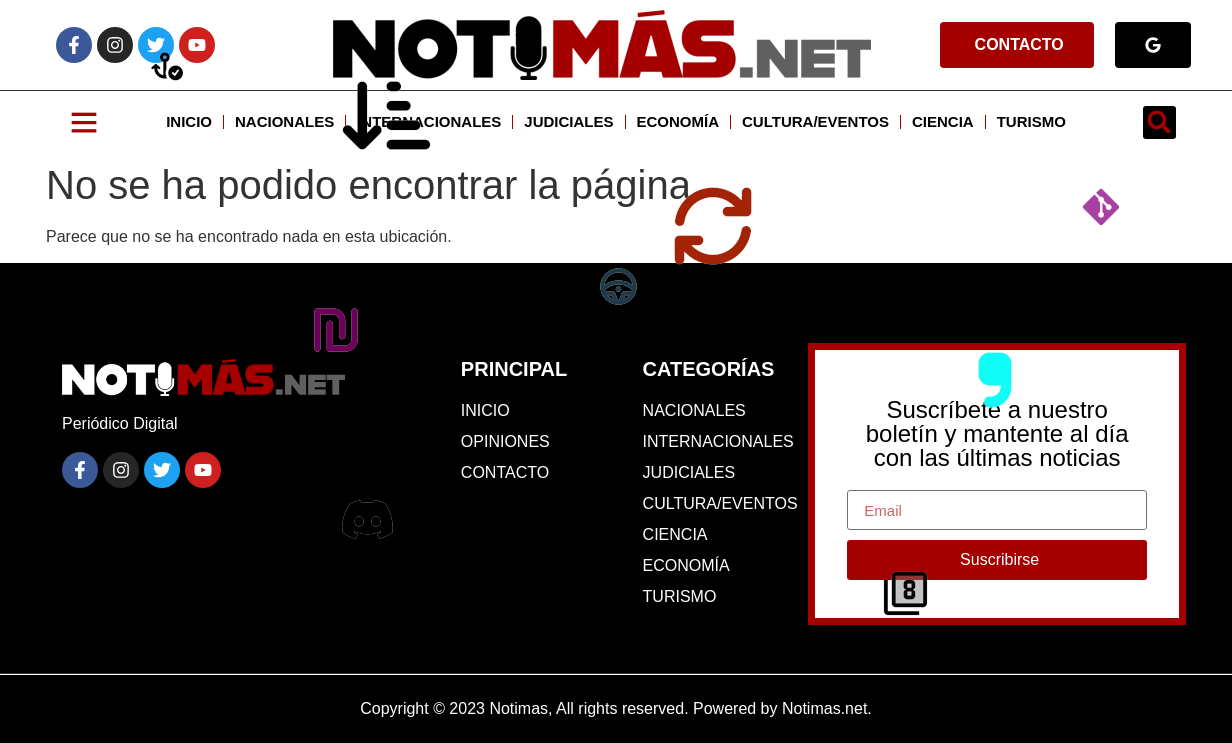  What do you see at coordinates (367, 519) in the screenshot?
I see `open Discord app` at bounding box center [367, 519].